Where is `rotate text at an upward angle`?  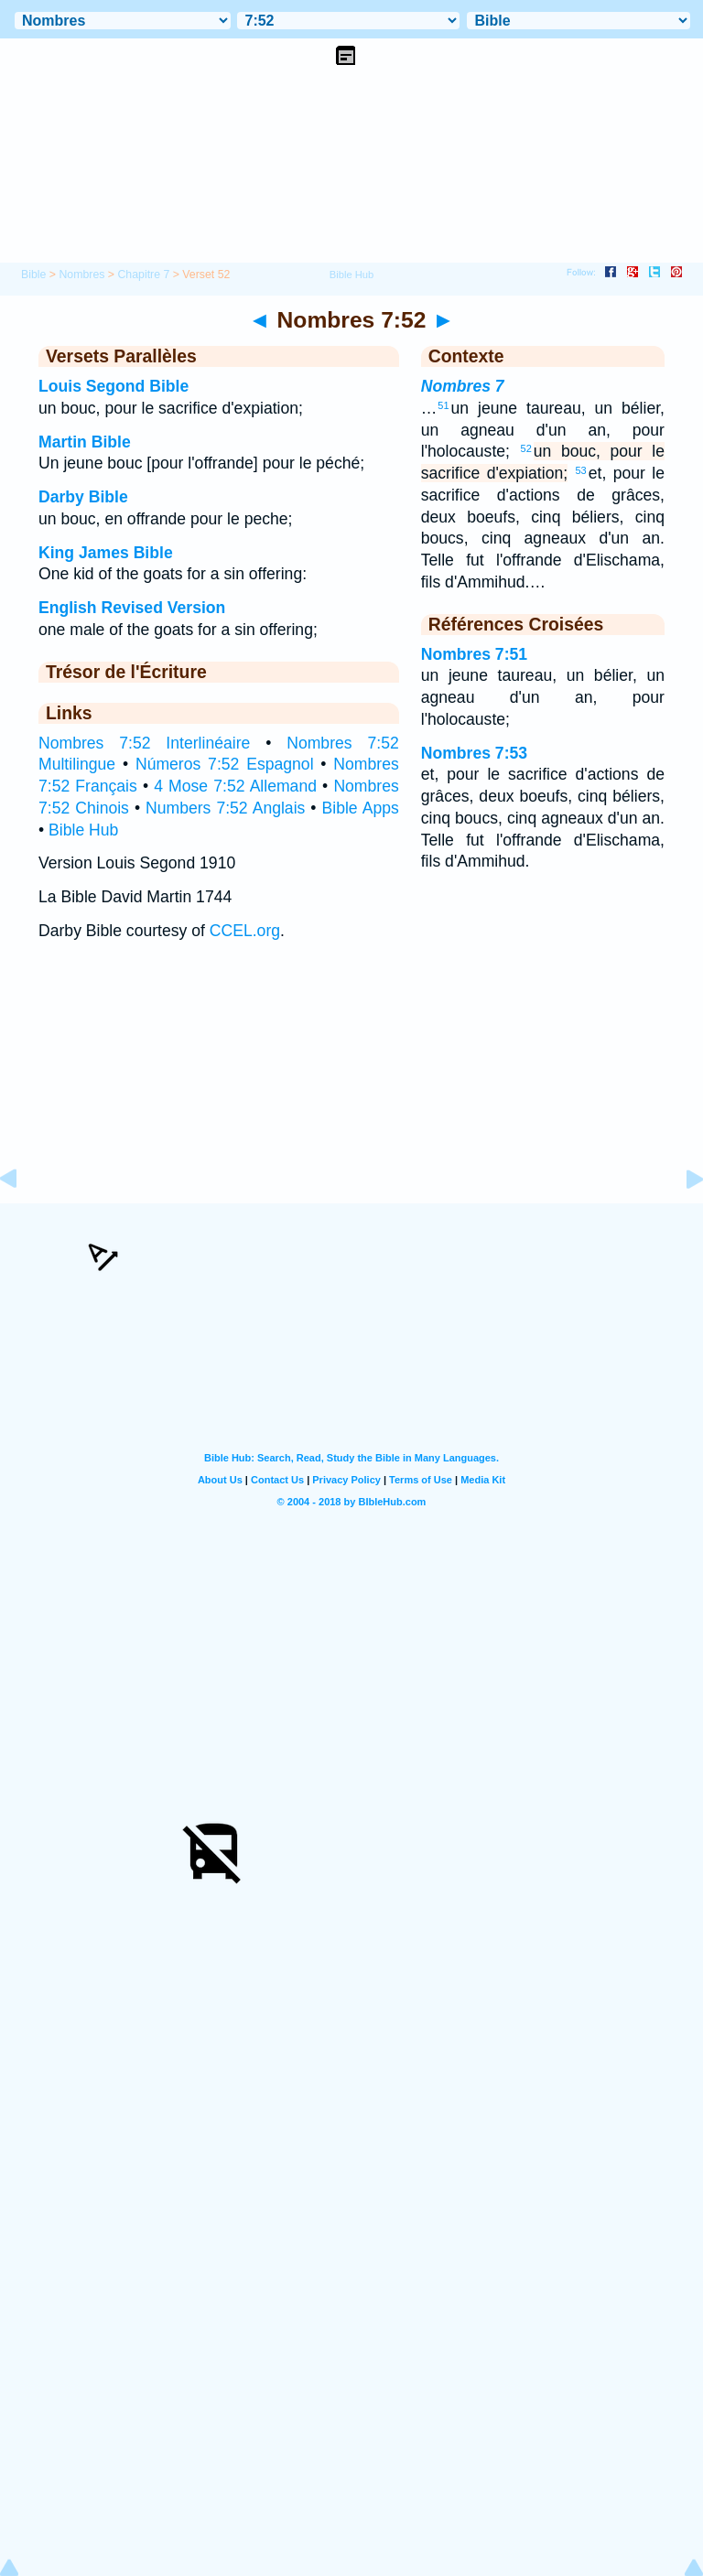
rotate text at an upward angle is located at coordinates (103, 1256).